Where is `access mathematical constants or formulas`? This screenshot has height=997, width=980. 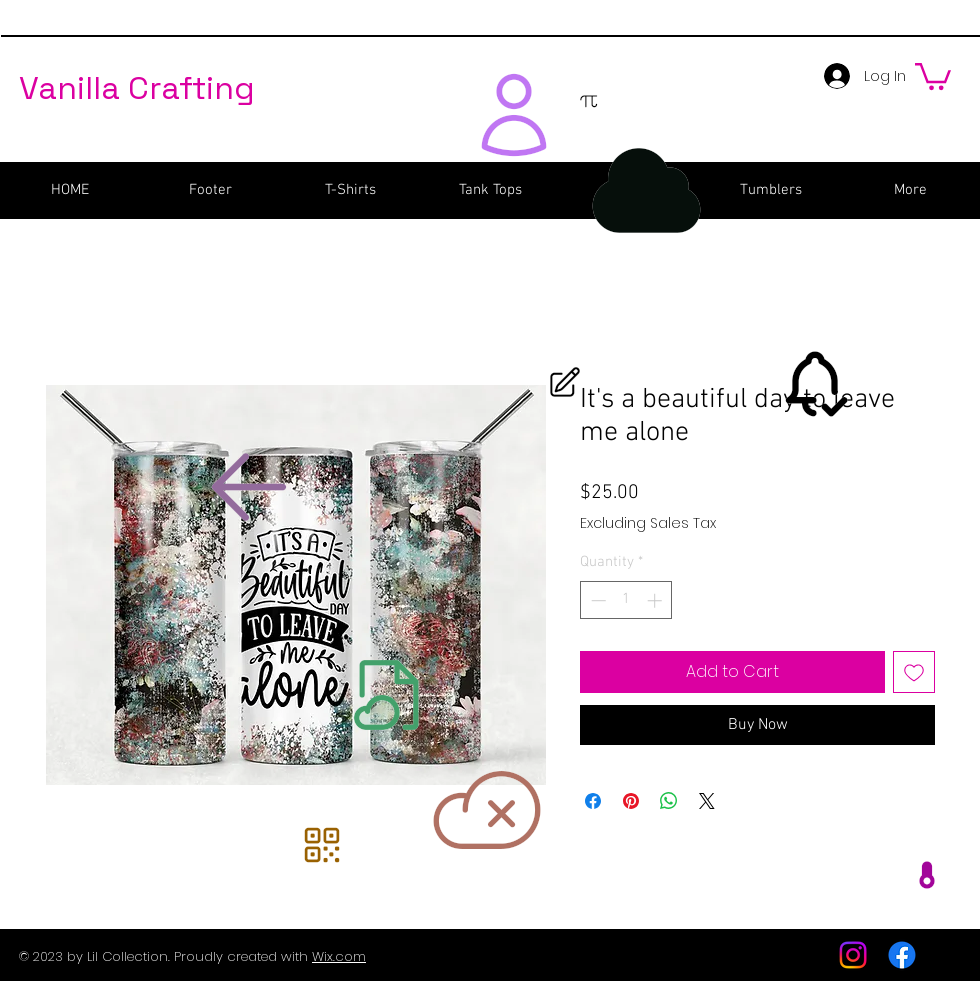
access mathematical constants or formulas is located at coordinates (589, 101).